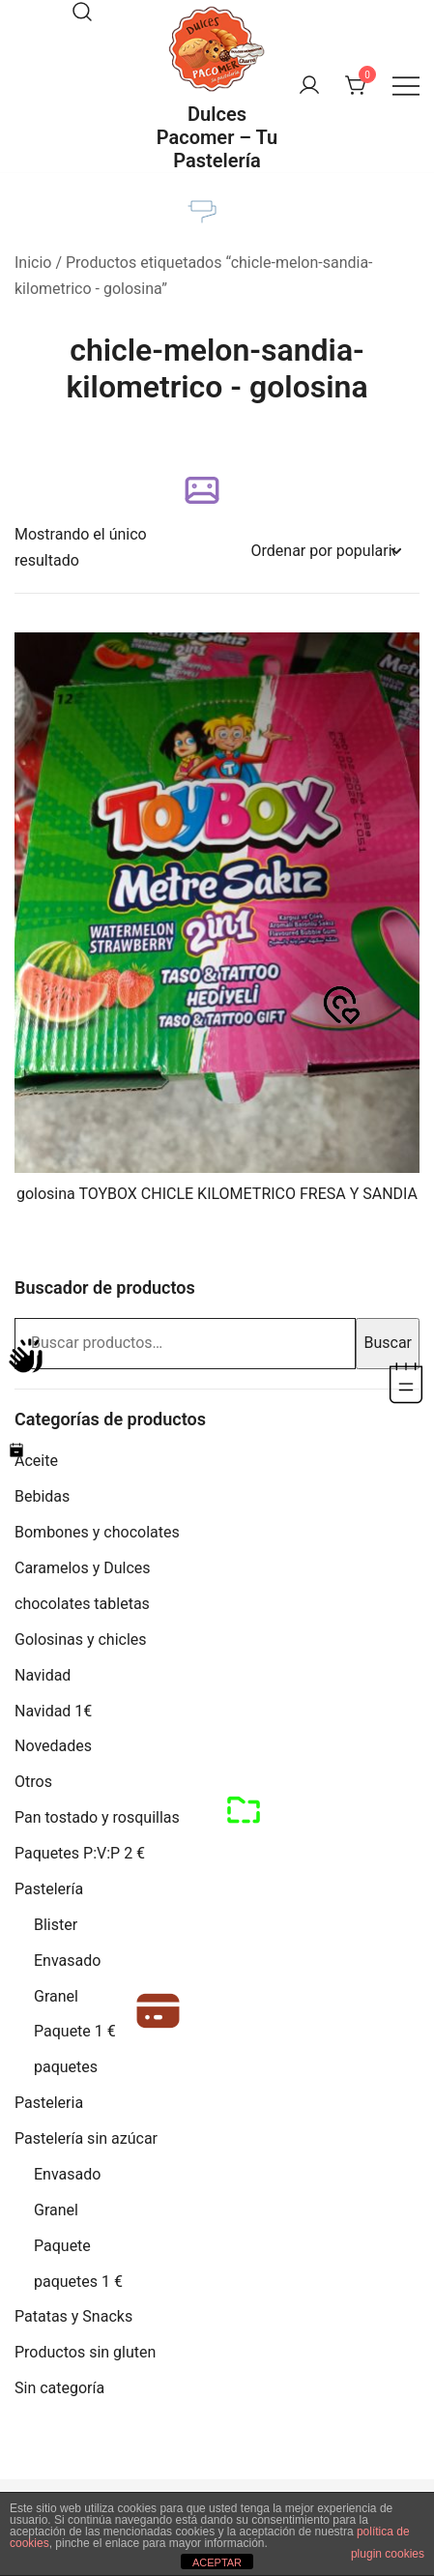 This screenshot has height=2576, width=434. Describe the element at coordinates (25, 1356) in the screenshot. I see `applaud or react with appreciation` at that location.